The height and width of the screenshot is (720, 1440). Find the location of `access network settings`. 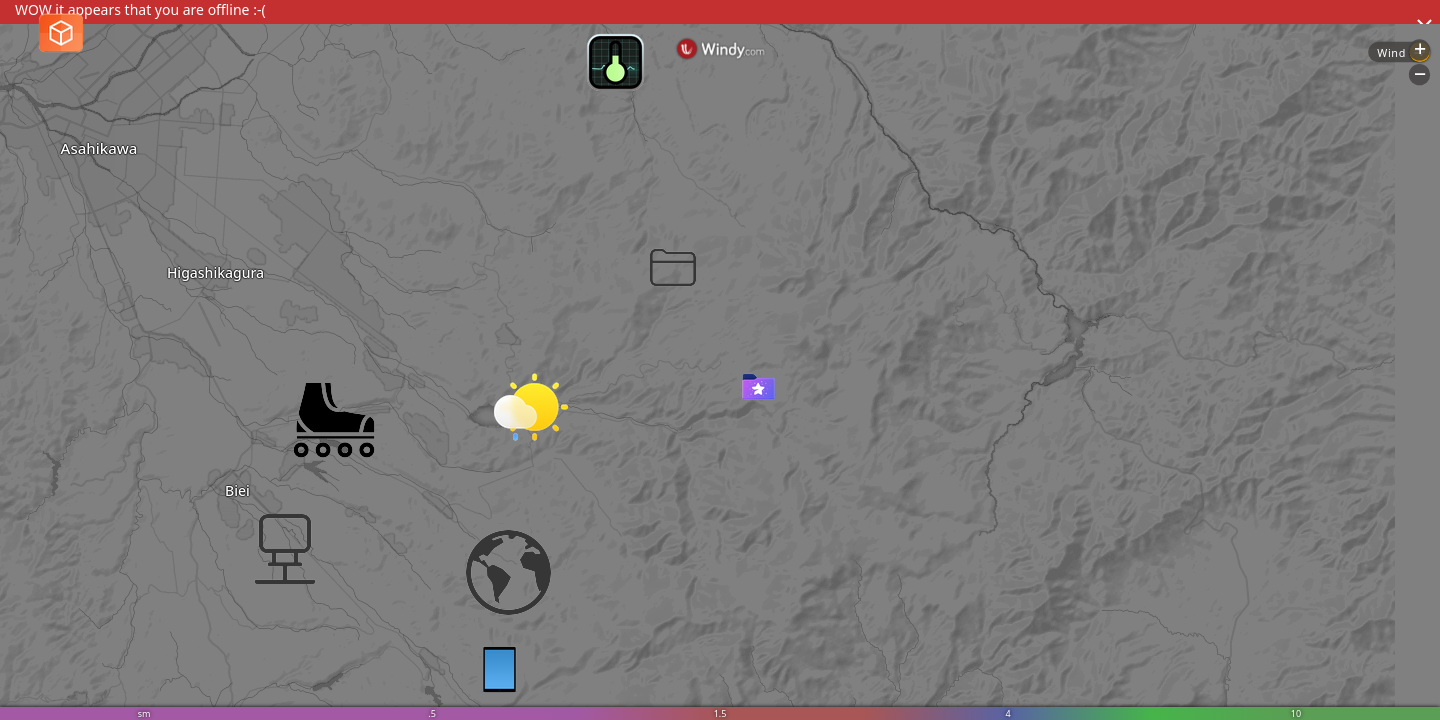

access network settings is located at coordinates (285, 549).